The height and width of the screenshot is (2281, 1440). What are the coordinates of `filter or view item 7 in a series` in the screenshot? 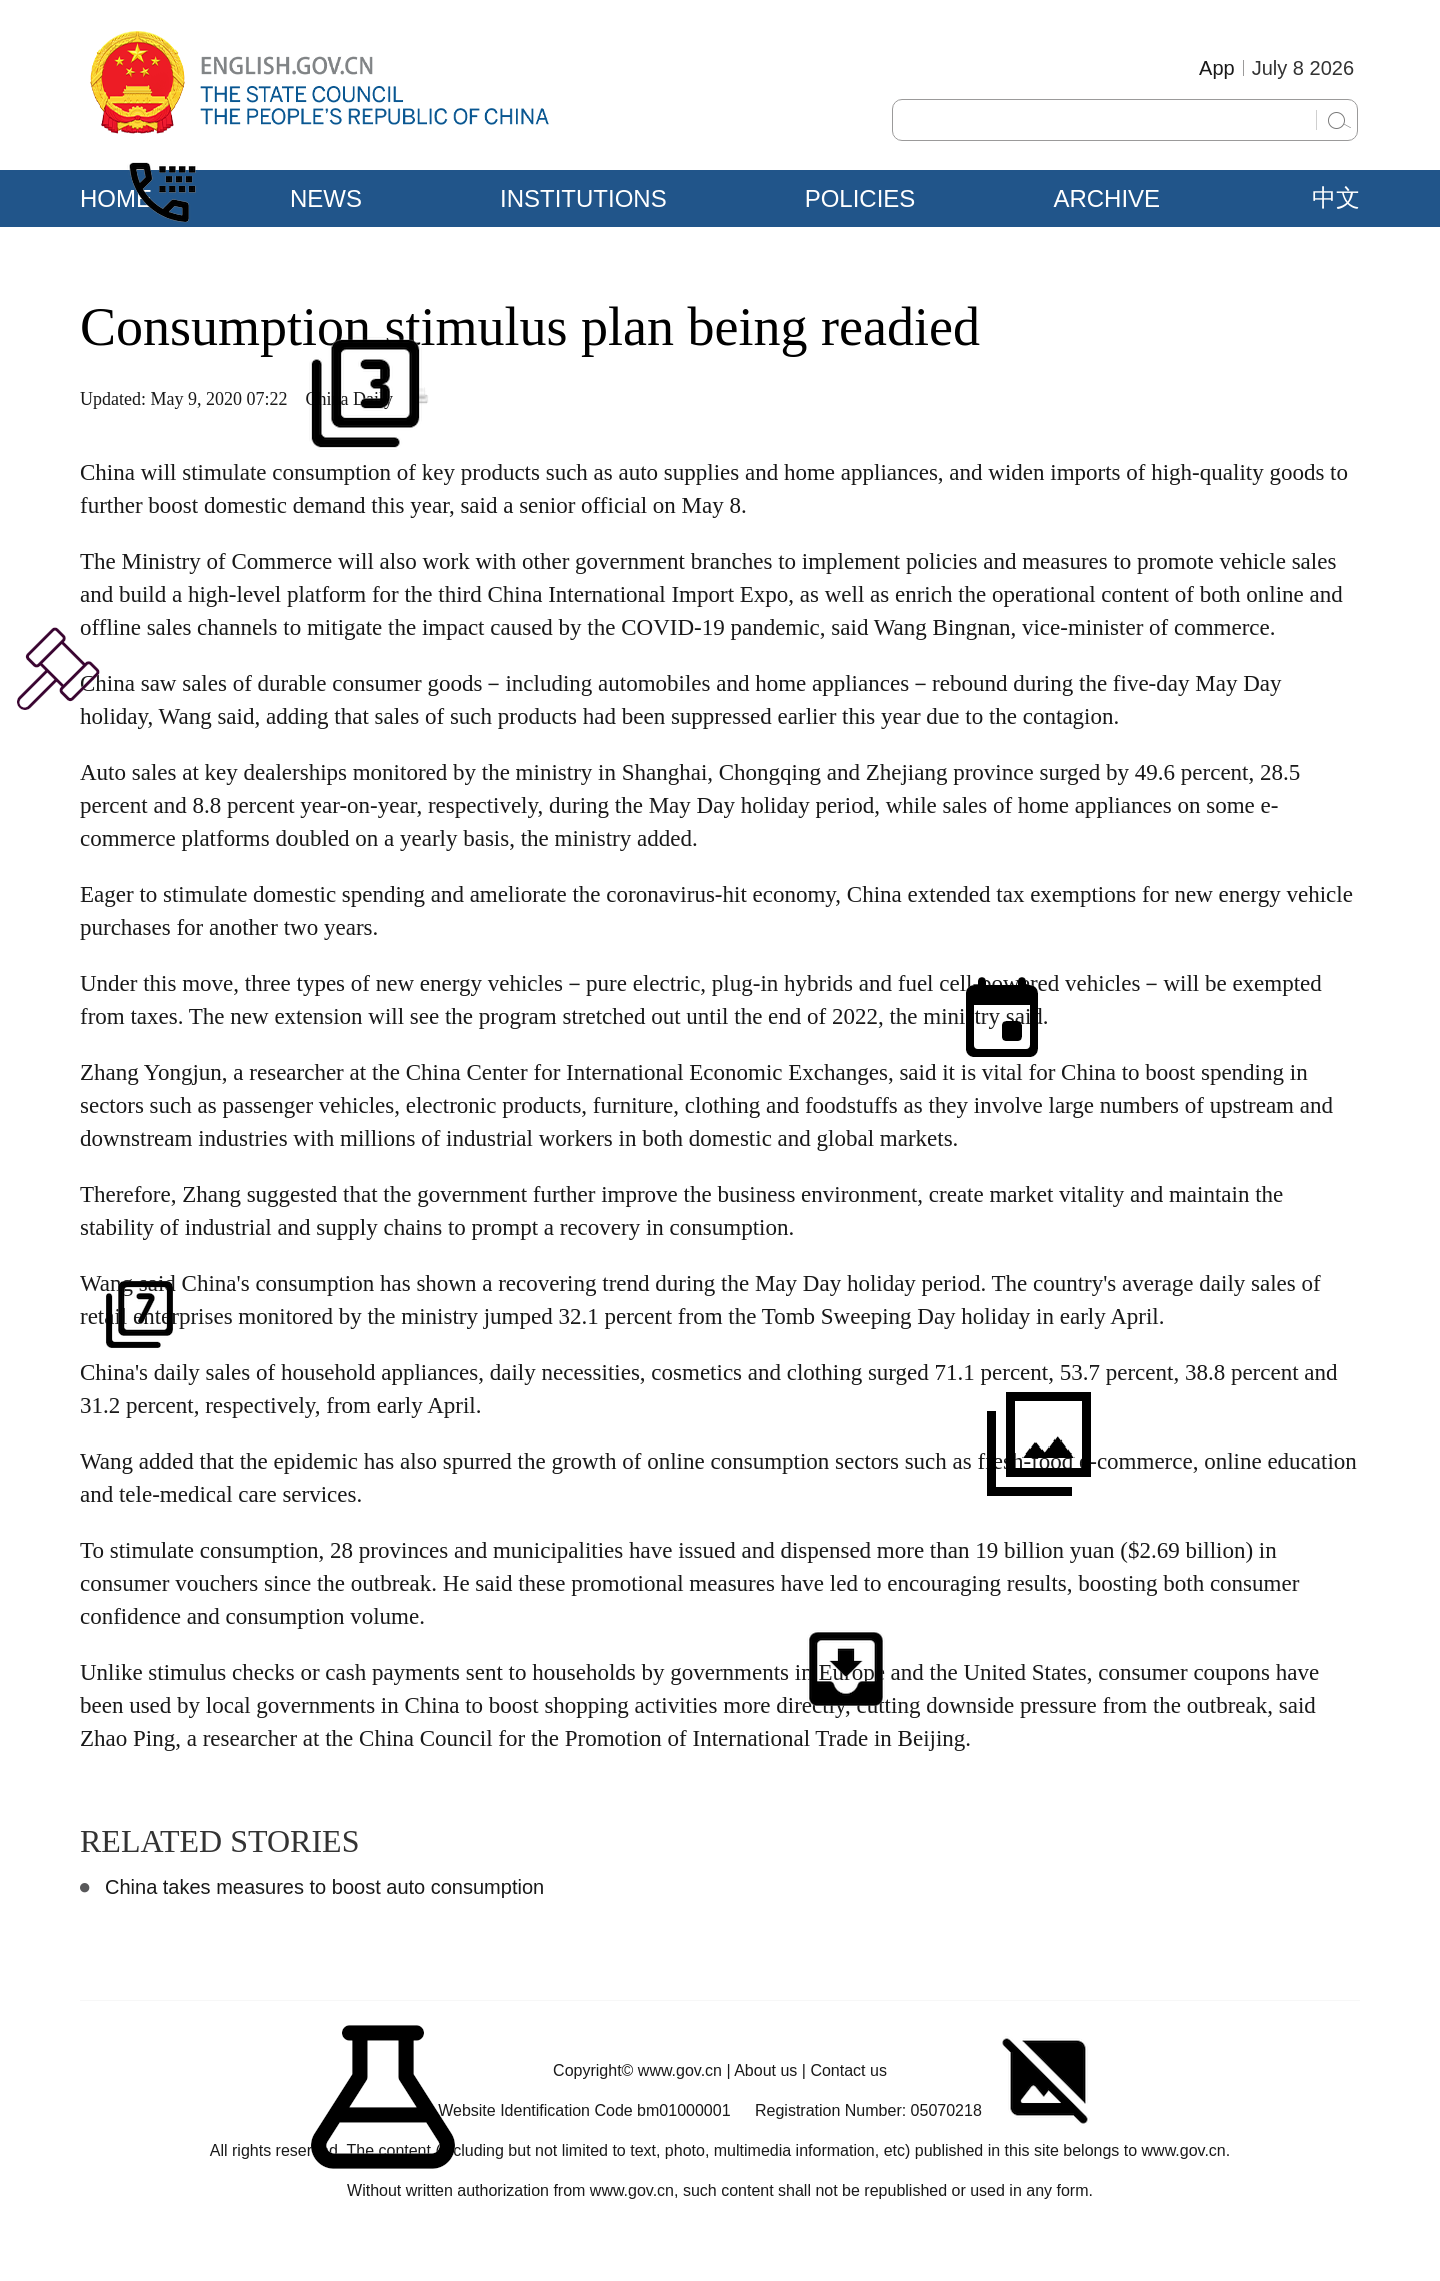 It's located at (139, 1314).